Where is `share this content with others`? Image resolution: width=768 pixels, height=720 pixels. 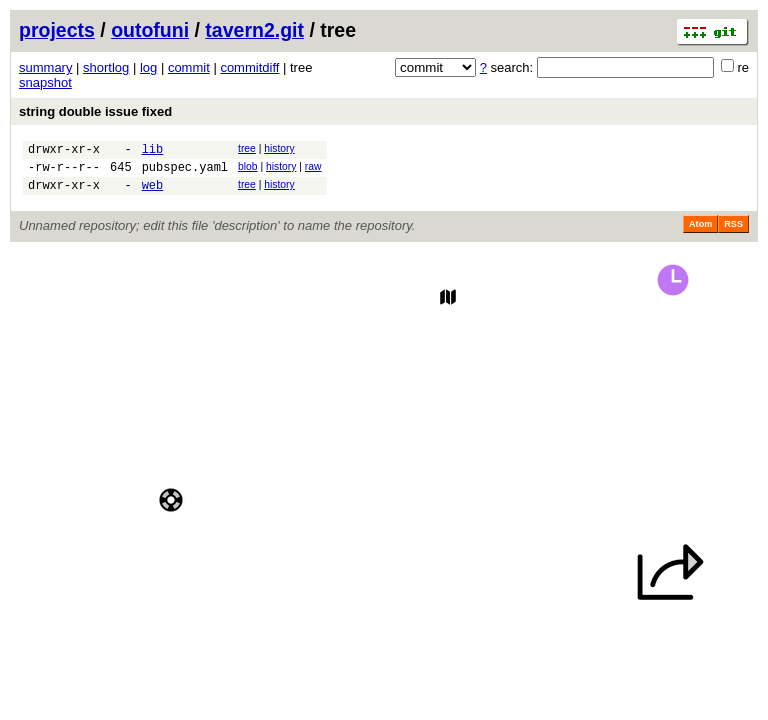 share this content with others is located at coordinates (670, 569).